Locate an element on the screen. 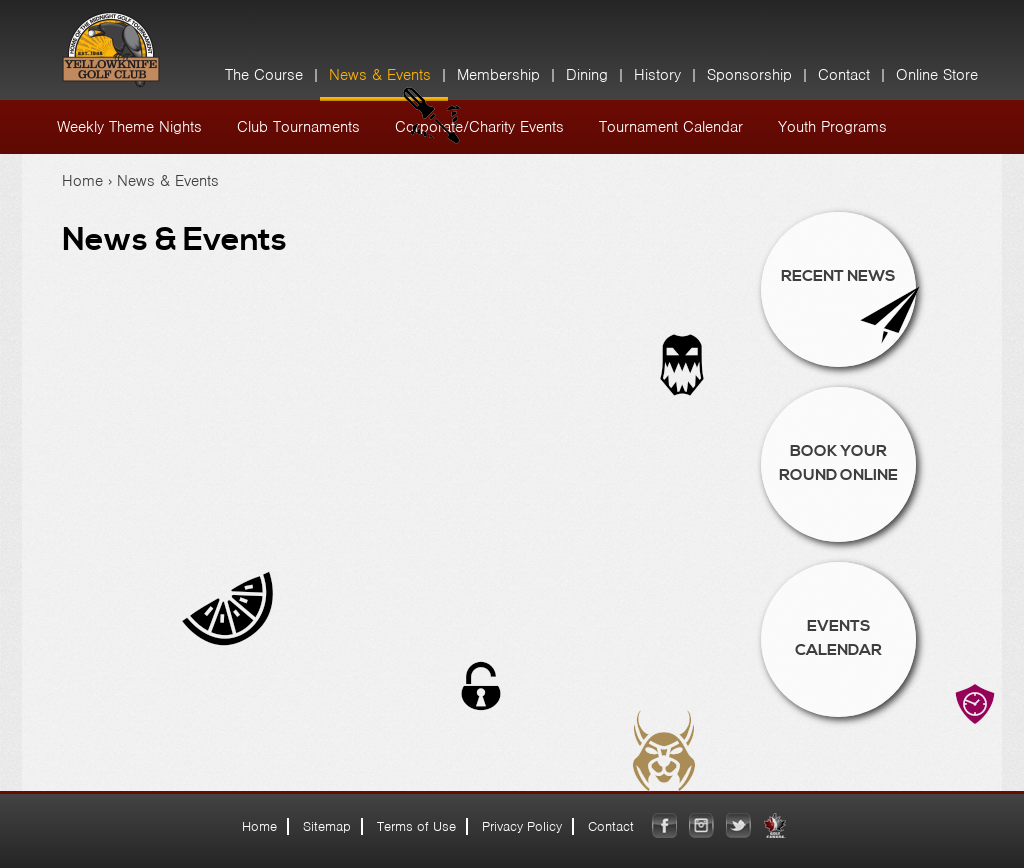  select lynx character or avatar is located at coordinates (664, 751).